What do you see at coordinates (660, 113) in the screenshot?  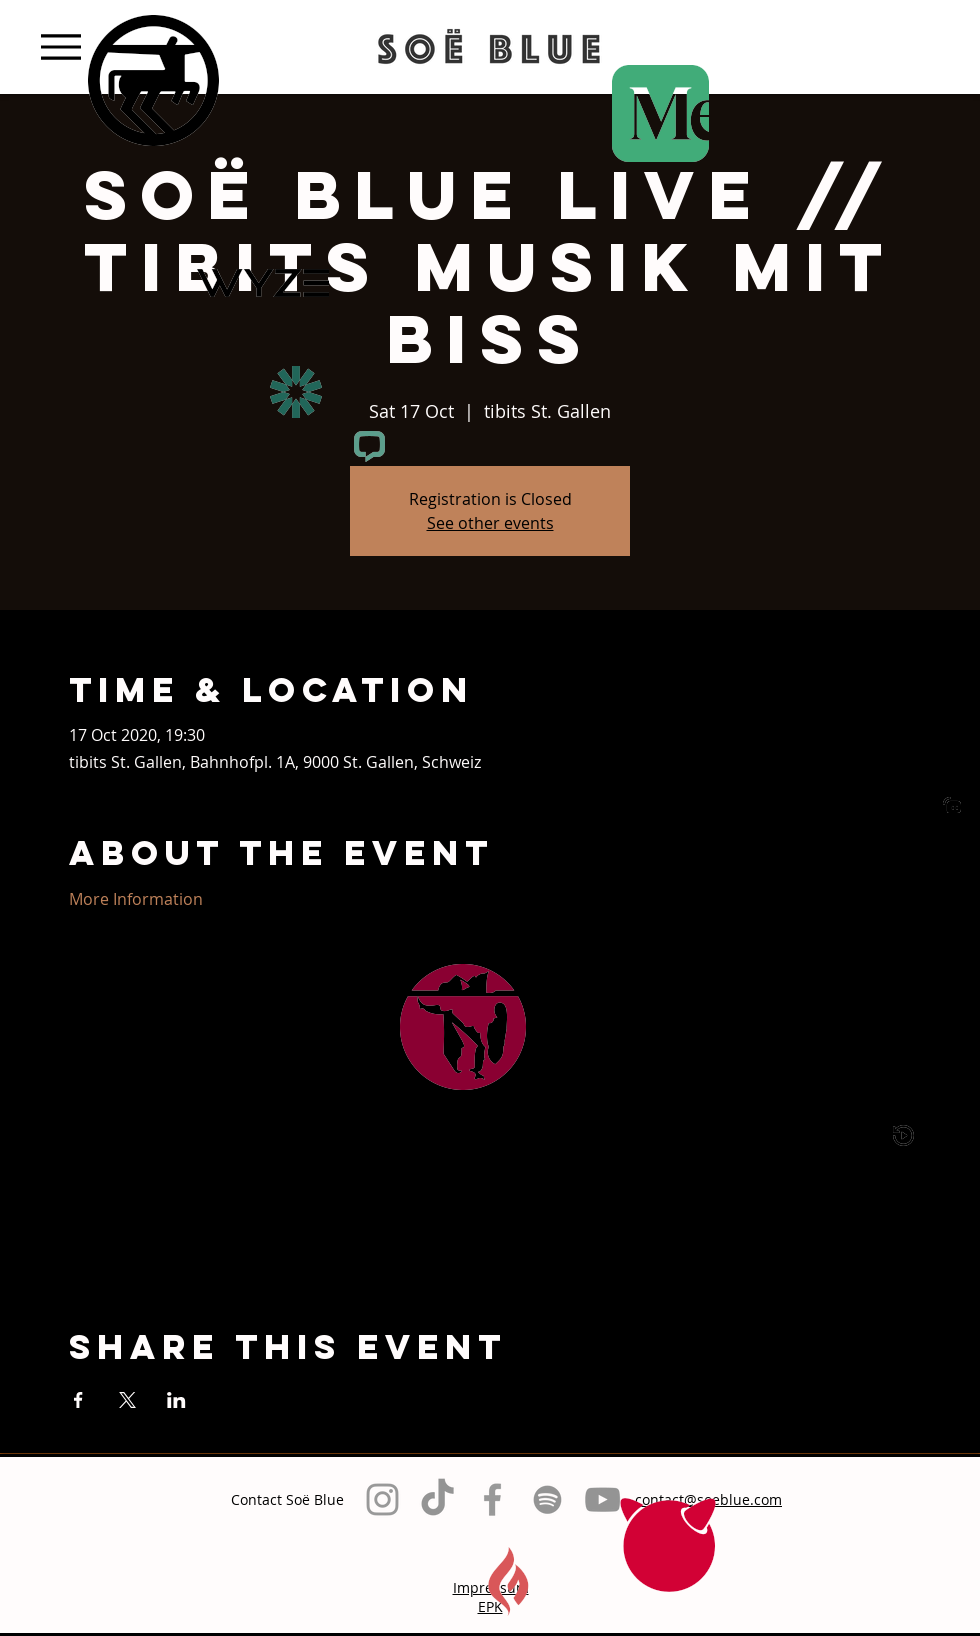 I see `open the Medium app` at bounding box center [660, 113].